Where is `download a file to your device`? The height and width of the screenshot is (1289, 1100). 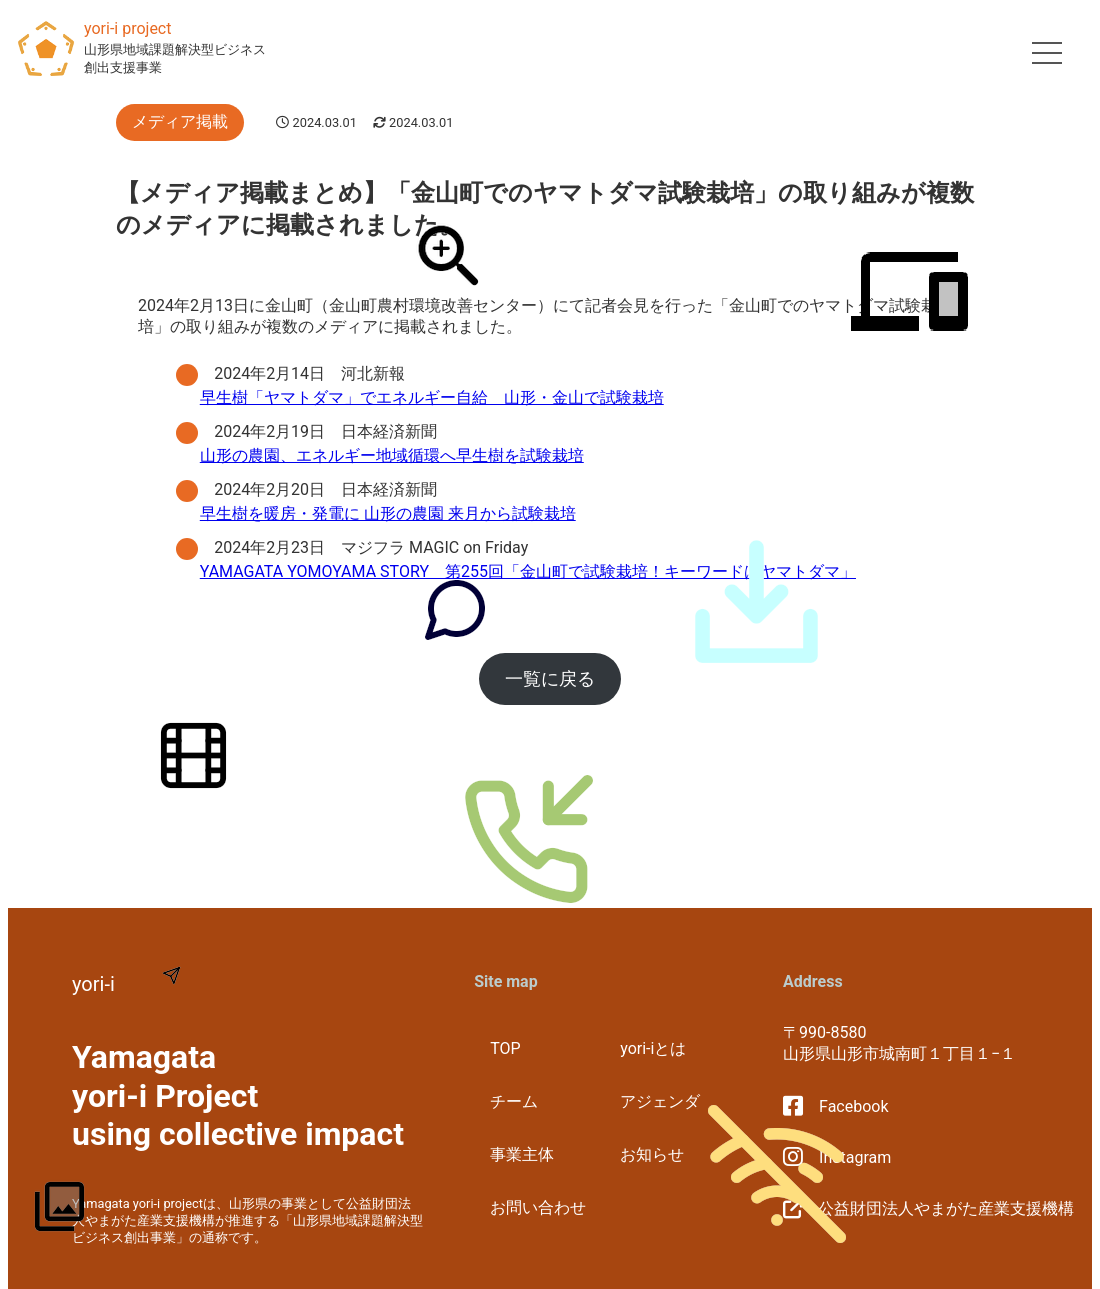
download a file to your device is located at coordinates (756, 606).